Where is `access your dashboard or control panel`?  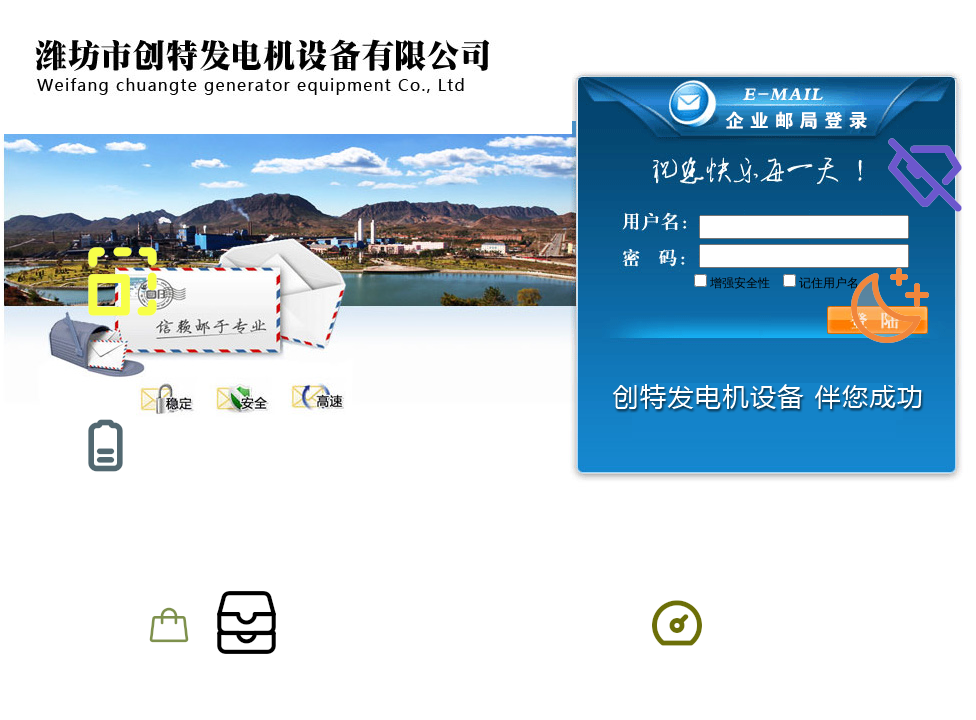
access your dashboard or control panel is located at coordinates (677, 623).